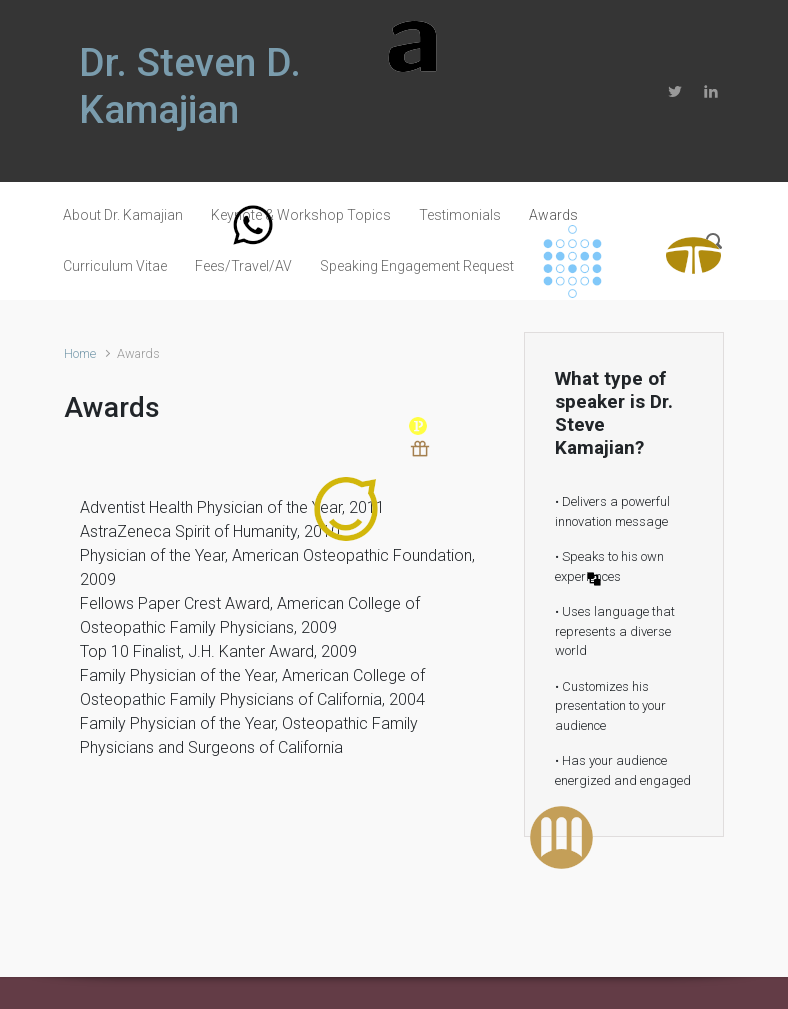  I want to click on tata group company logo, so click(693, 255).